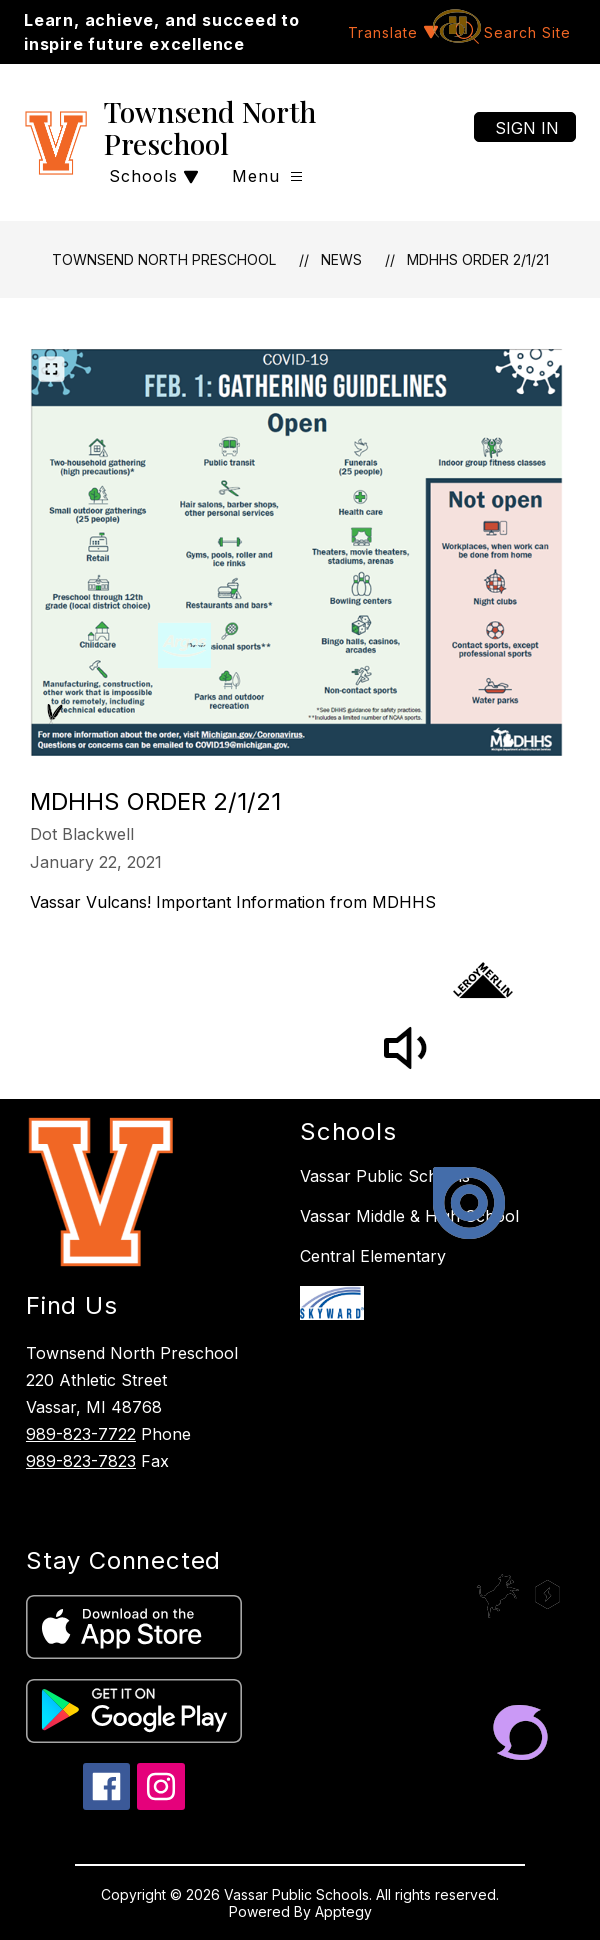 This screenshot has width=600, height=1940. I want to click on open swisscows search engine, so click(498, 1596).